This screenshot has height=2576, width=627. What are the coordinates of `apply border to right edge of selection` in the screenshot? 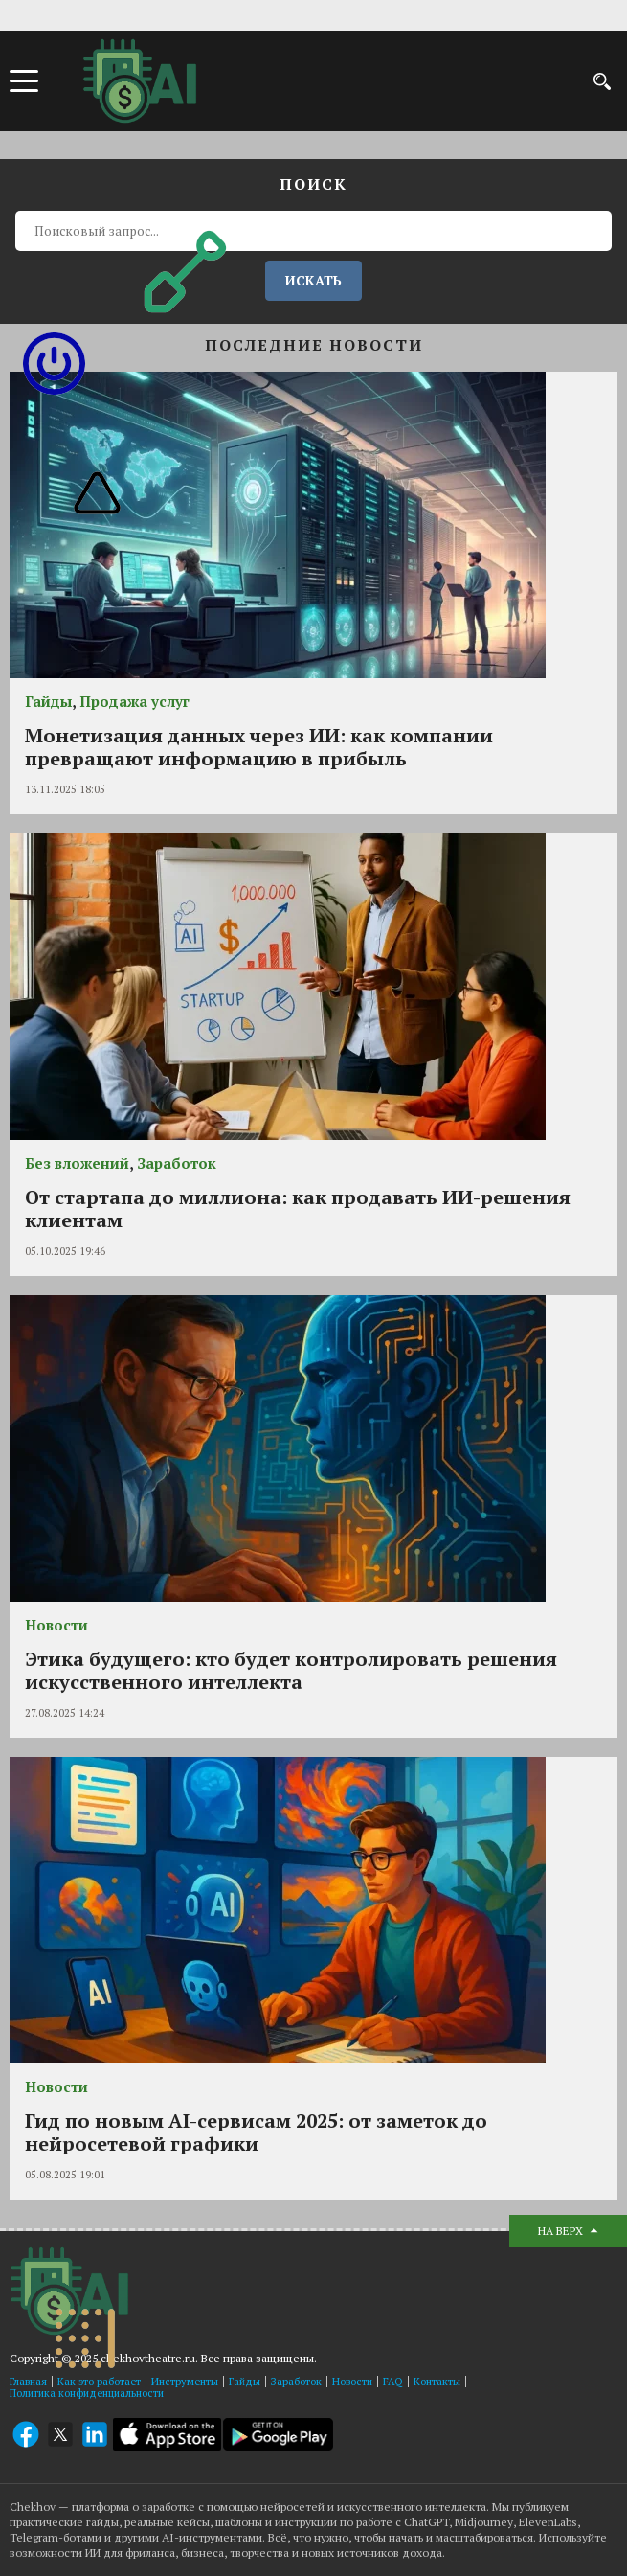 It's located at (85, 2338).